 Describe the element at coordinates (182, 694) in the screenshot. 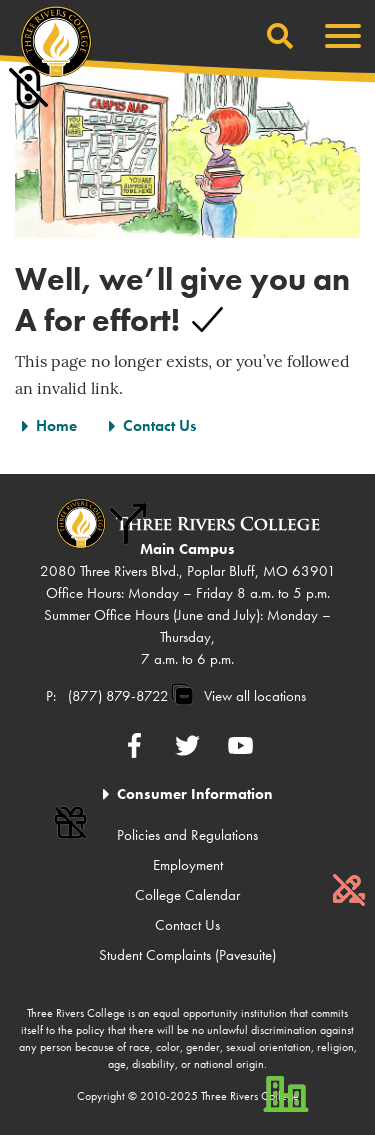

I see `remove an item from clipboard` at that location.